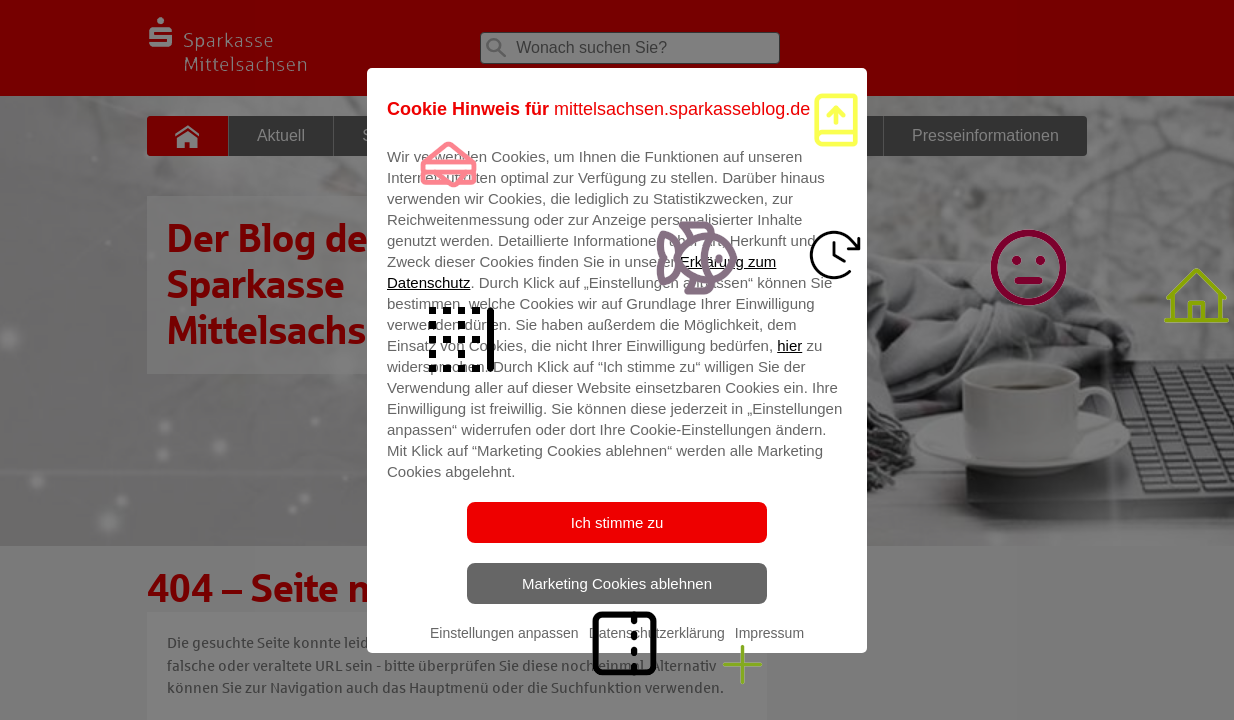 The width and height of the screenshot is (1234, 720). What do you see at coordinates (742, 664) in the screenshot?
I see `add a new item` at bounding box center [742, 664].